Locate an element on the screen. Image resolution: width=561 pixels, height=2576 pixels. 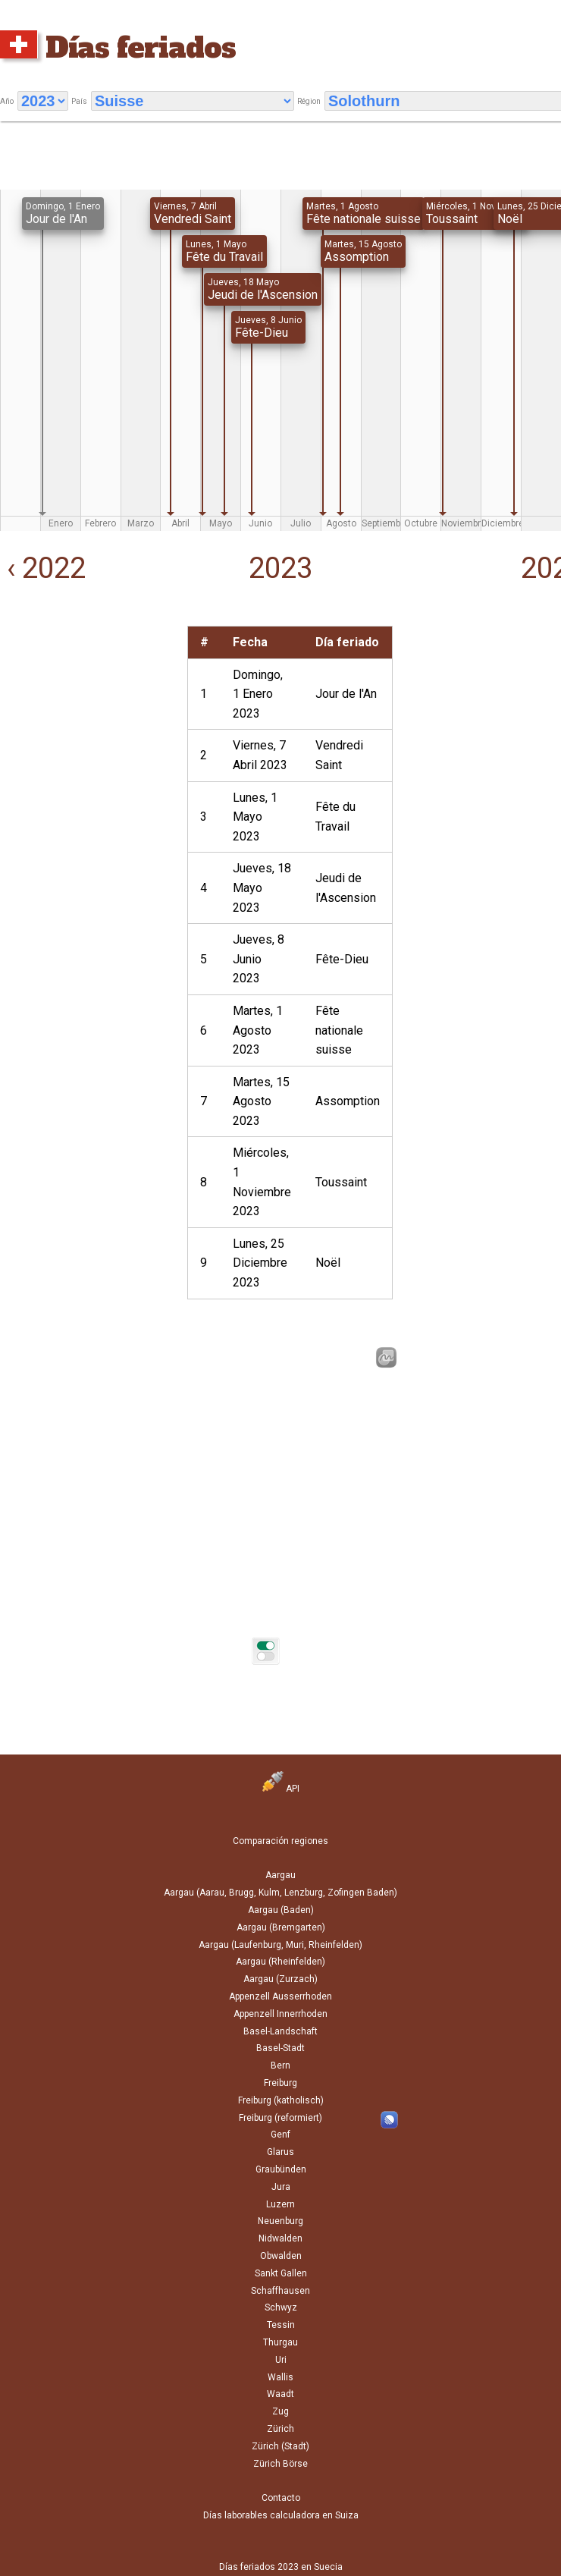
open the Linear app is located at coordinates (389, 2119).